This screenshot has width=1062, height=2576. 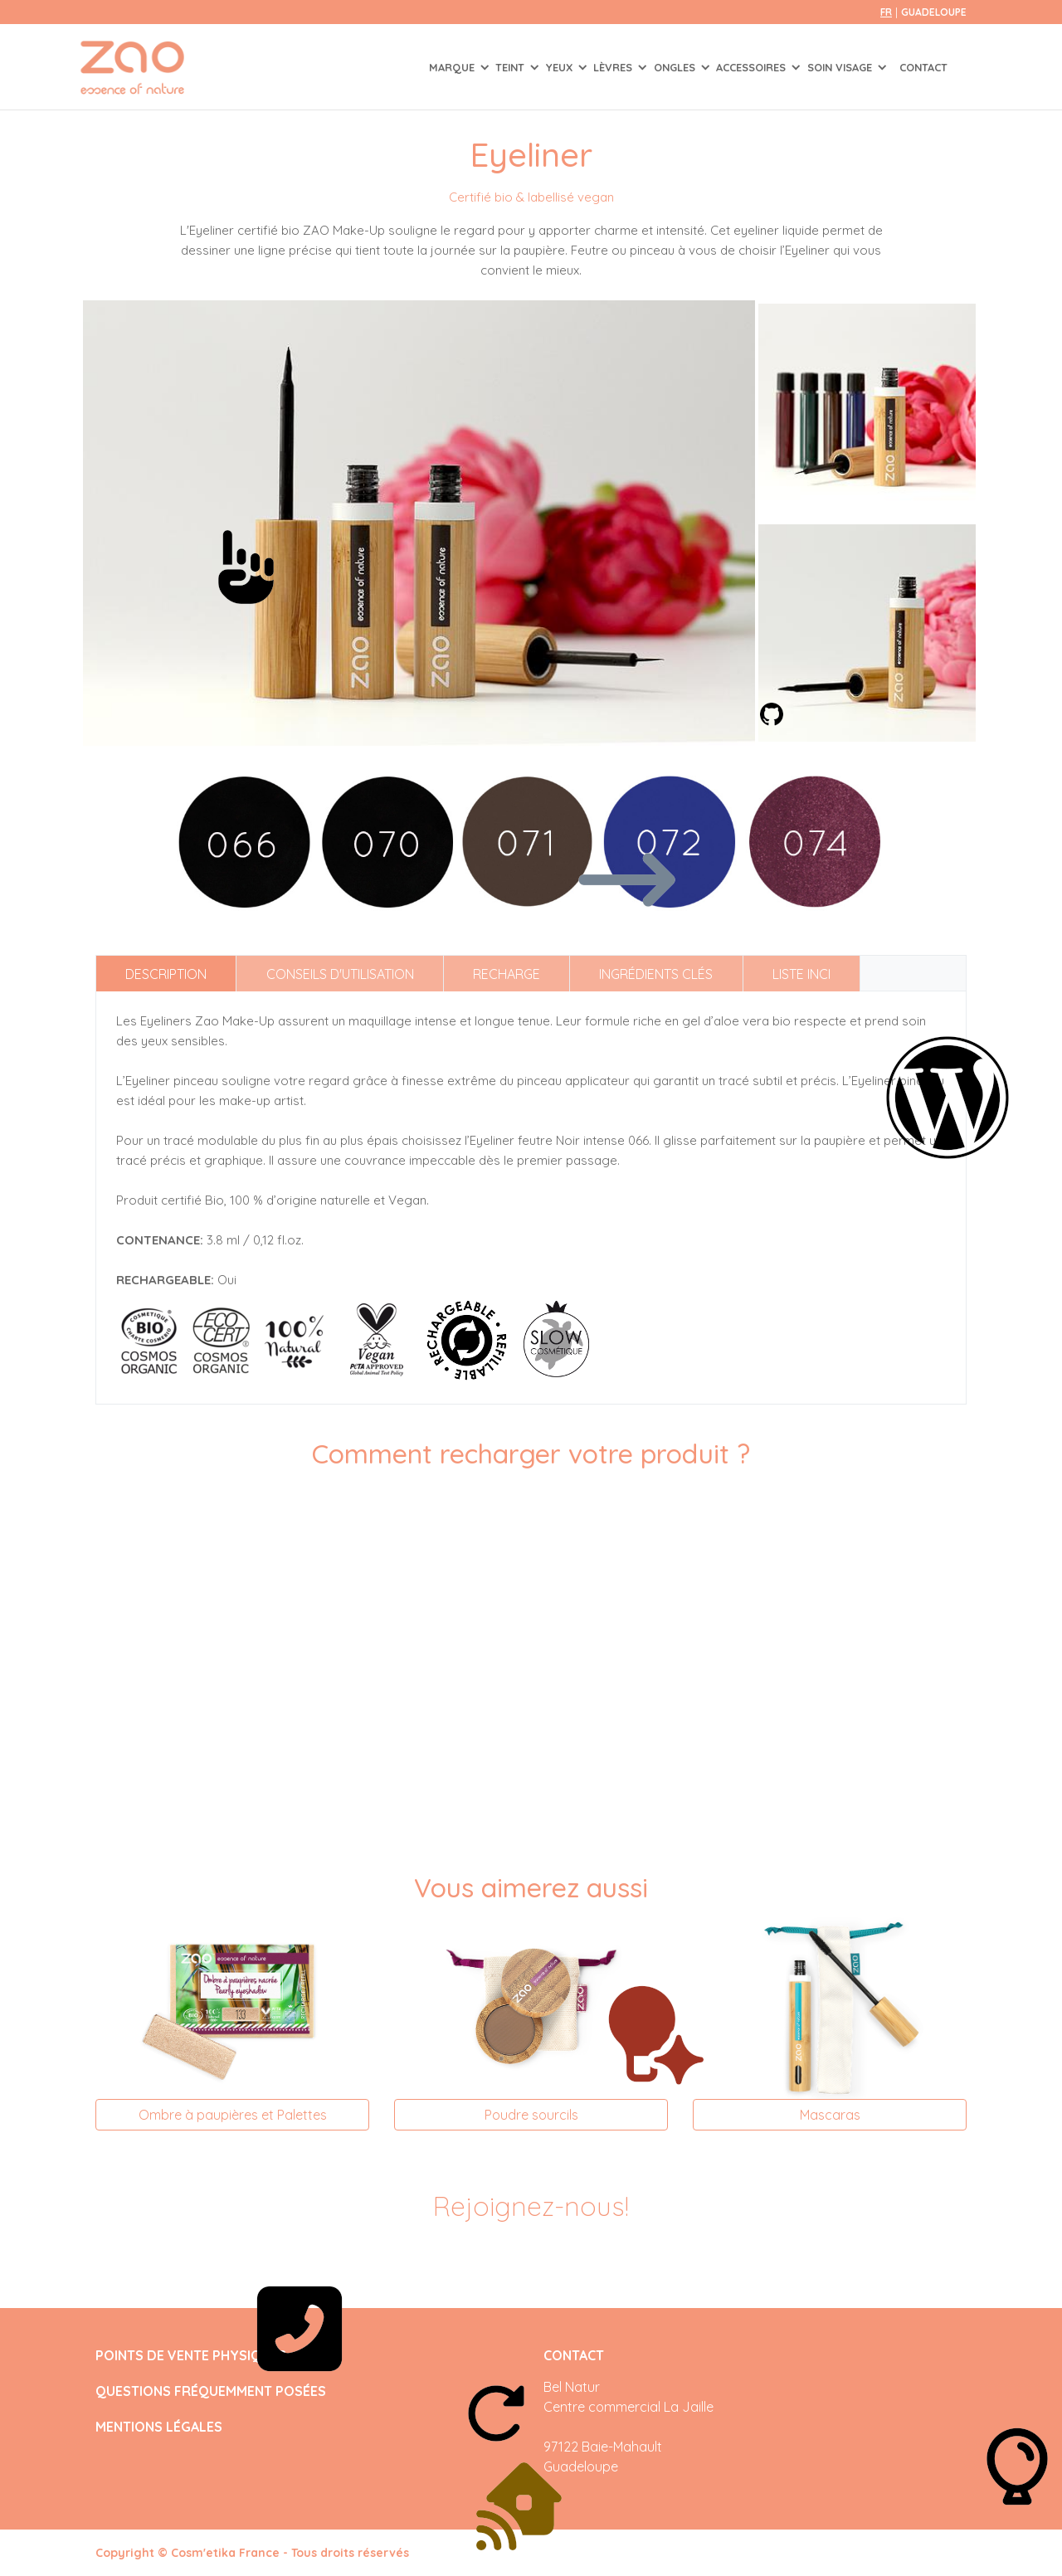 What do you see at coordinates (246, 567) in the screenshot?
I see `tap to select or indicate a point of interest` at bounding box center [246, 567].